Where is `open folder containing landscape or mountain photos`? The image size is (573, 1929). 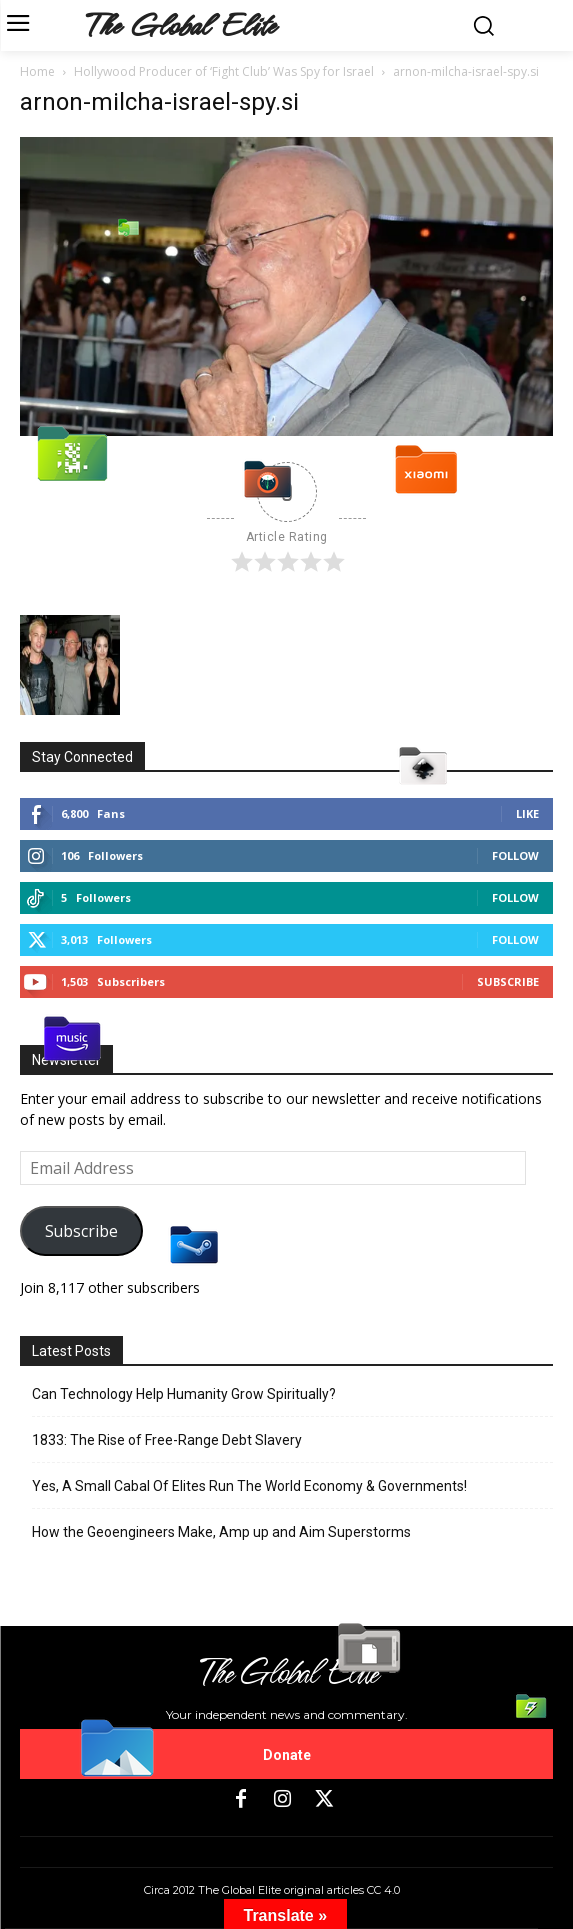
open folder containing landscape or mountain photos is located at coordinates (117, 1750).